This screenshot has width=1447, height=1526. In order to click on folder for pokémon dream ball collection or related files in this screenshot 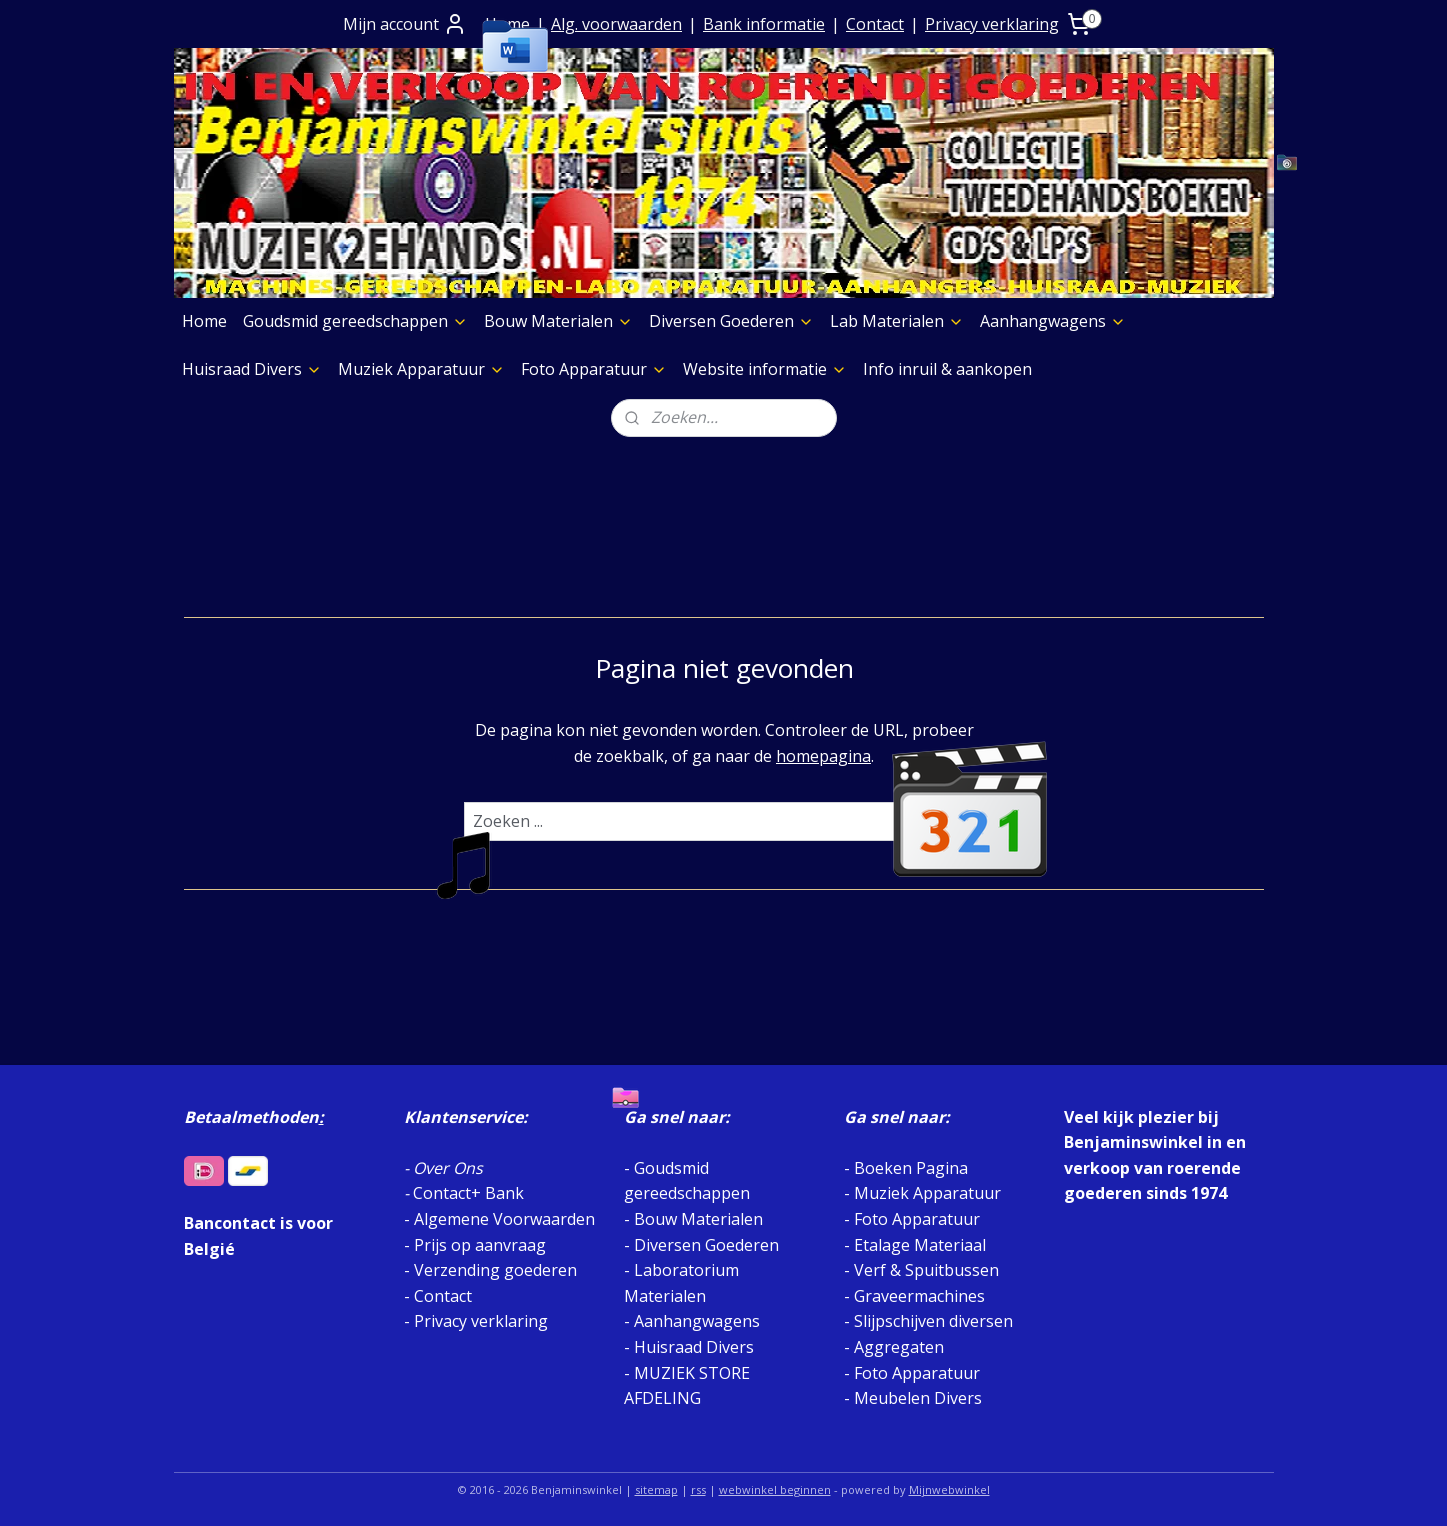, I will do `click(625, 1098)`.